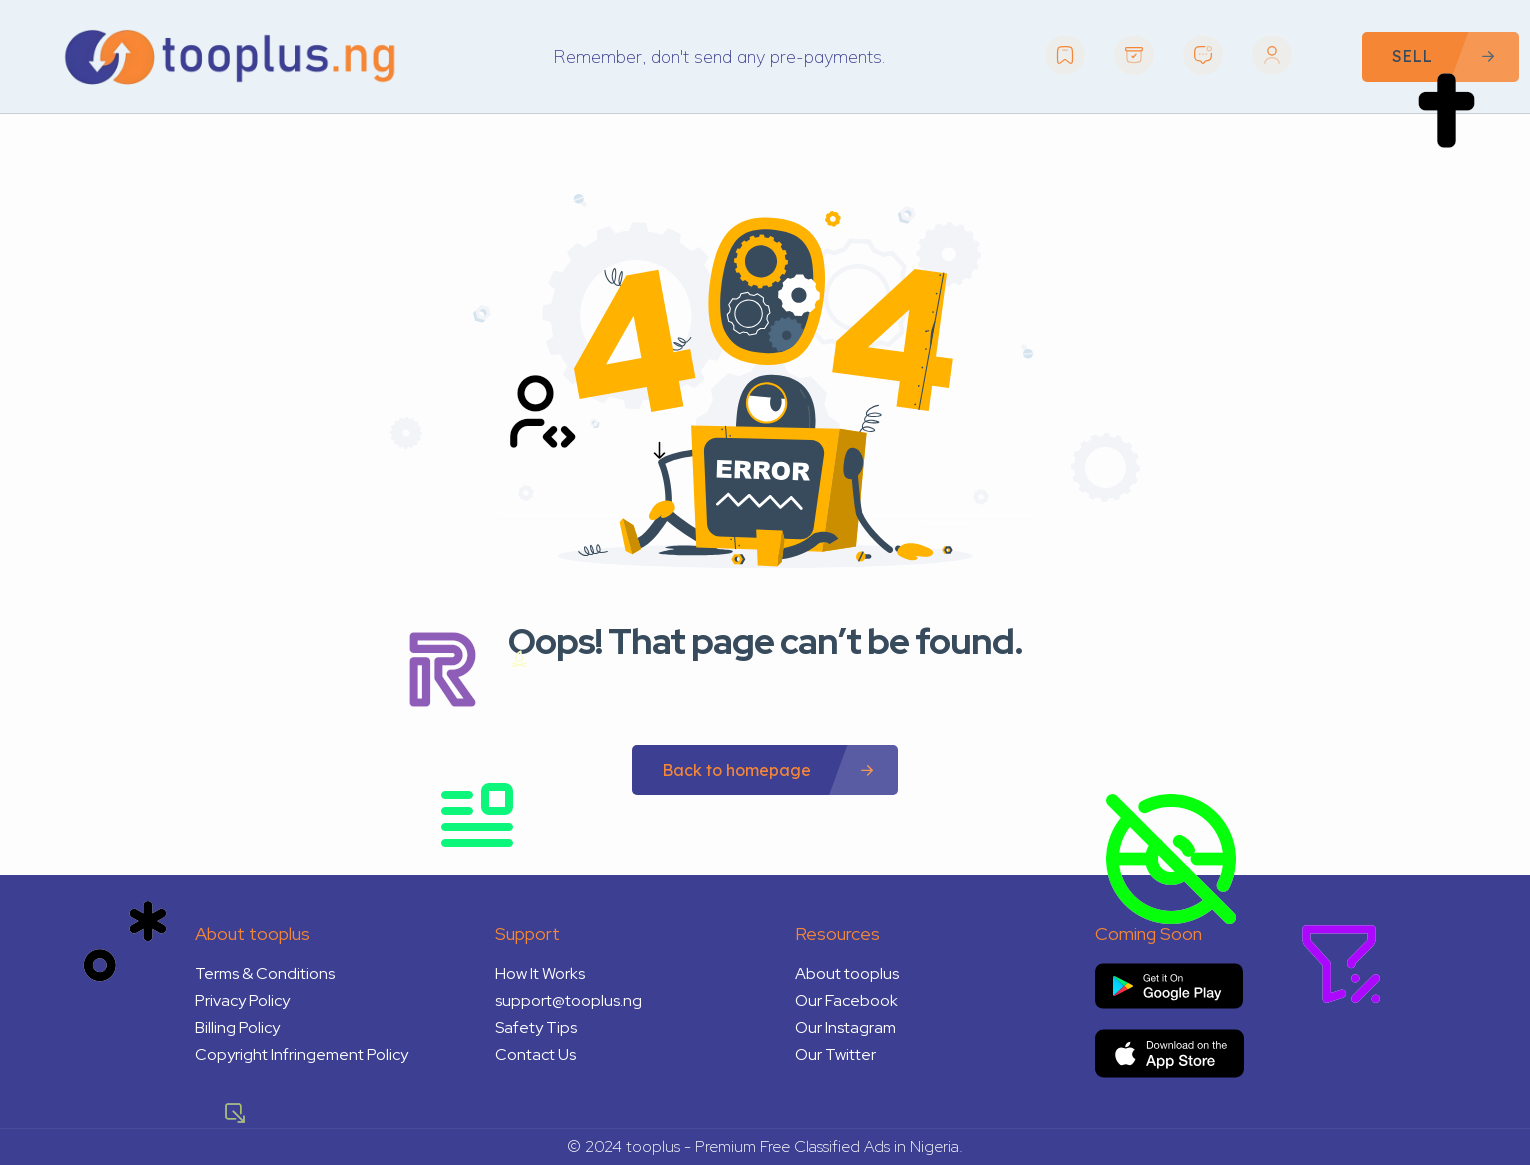 This screenshot has height=1165, width=1530. Describe the element at coordinates (442, 669) in the screenshot. I see `open the Revolut banking app` at that location.